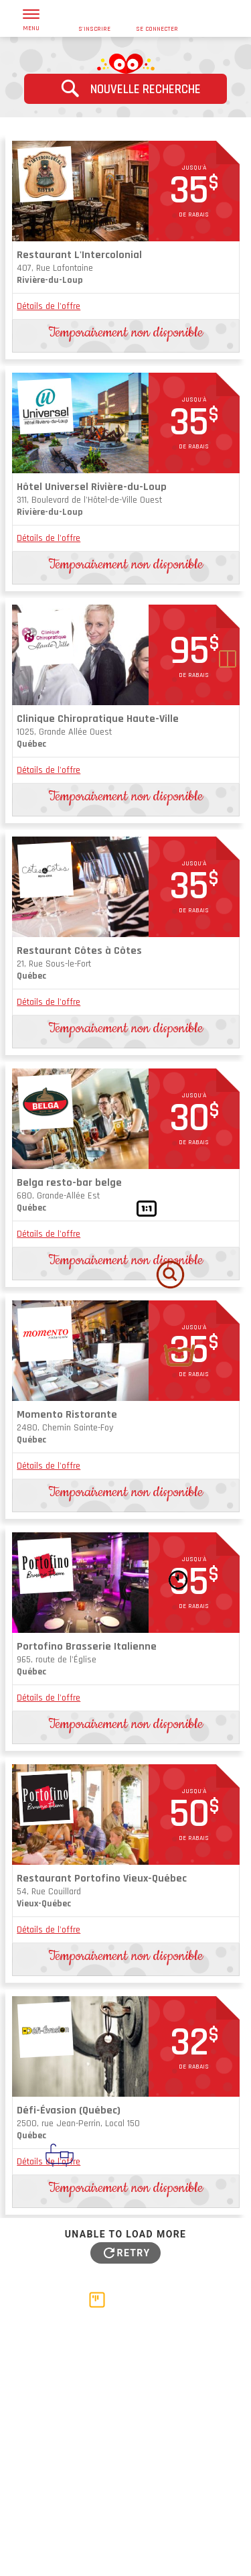 The width and height of the screenshot is (251, 2576). Describe the element at coordinates (170, 1274) in the screenshot. I see `tap to search` at that location.